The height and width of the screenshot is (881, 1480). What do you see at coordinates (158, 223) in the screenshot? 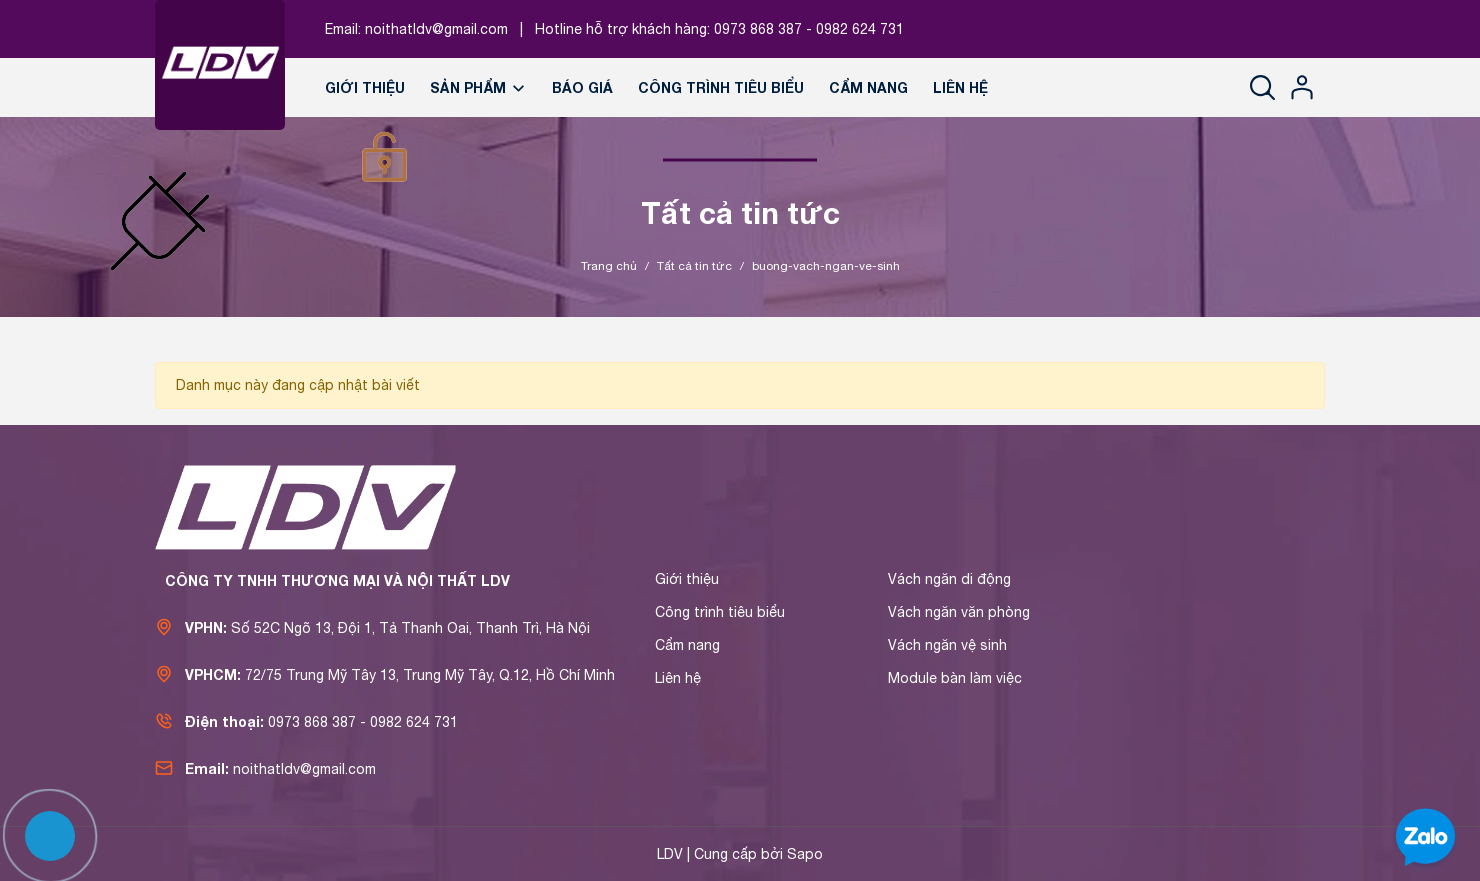
I see `connect to a power source` at bounding box center [158, 223].